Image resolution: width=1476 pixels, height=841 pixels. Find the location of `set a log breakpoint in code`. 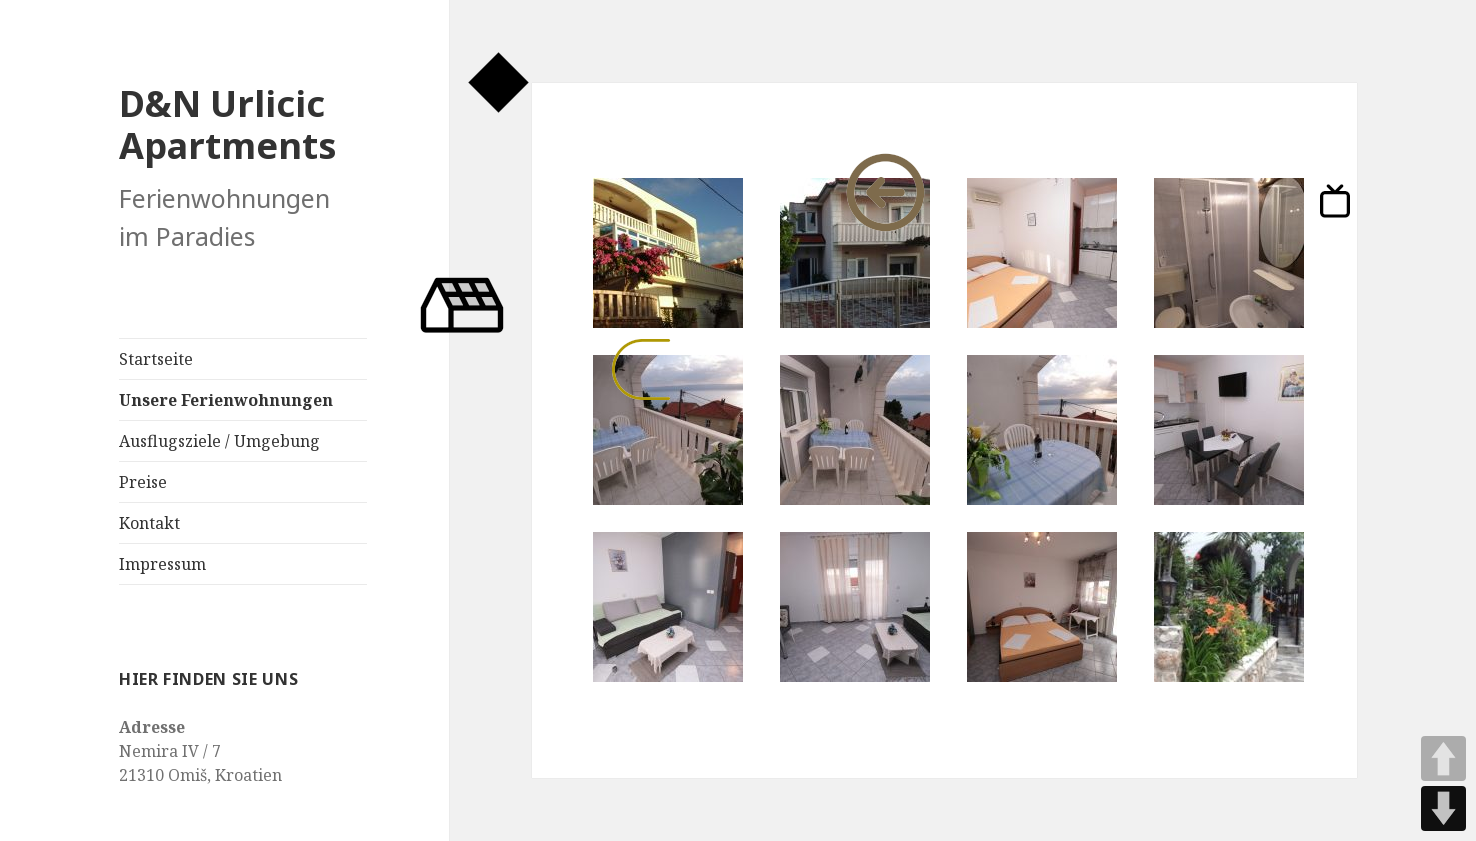

set a log breakpoint in code is located at coordinates (498, 82).